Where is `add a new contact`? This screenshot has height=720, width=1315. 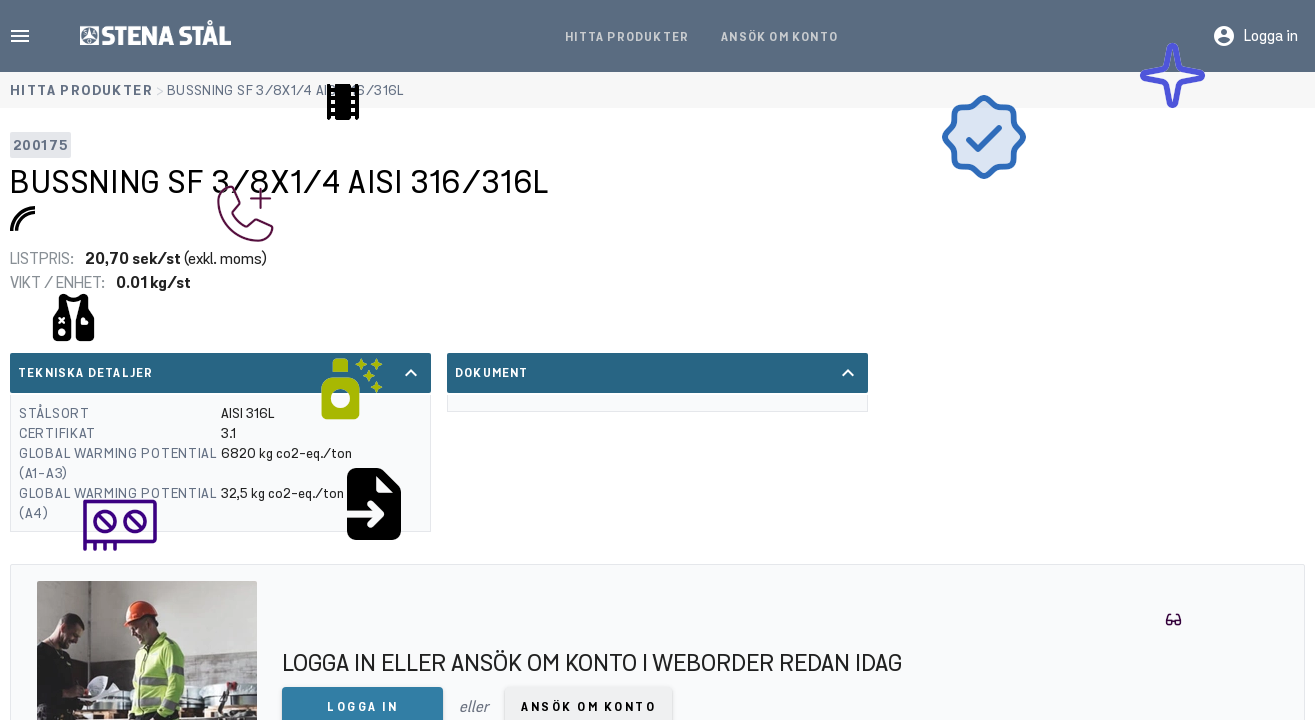
add a new contact is located at coordinates (246, 212).